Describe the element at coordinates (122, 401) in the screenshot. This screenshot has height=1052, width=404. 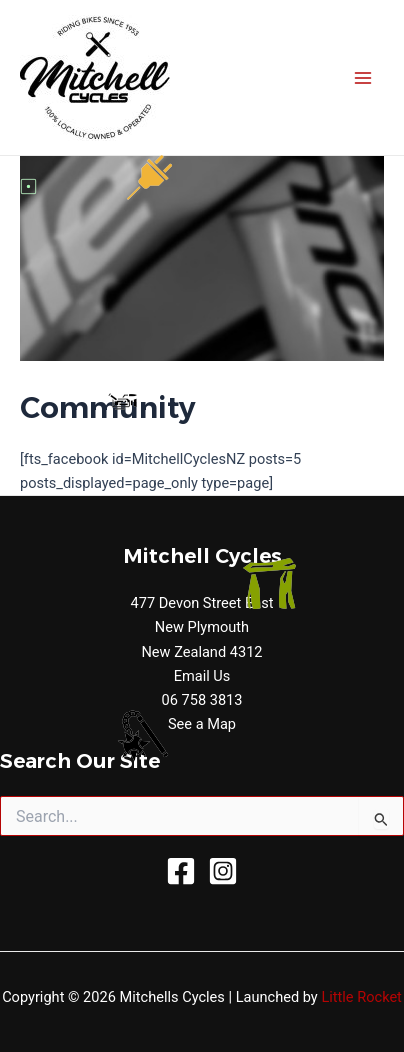
I see `start recording video` at that location.